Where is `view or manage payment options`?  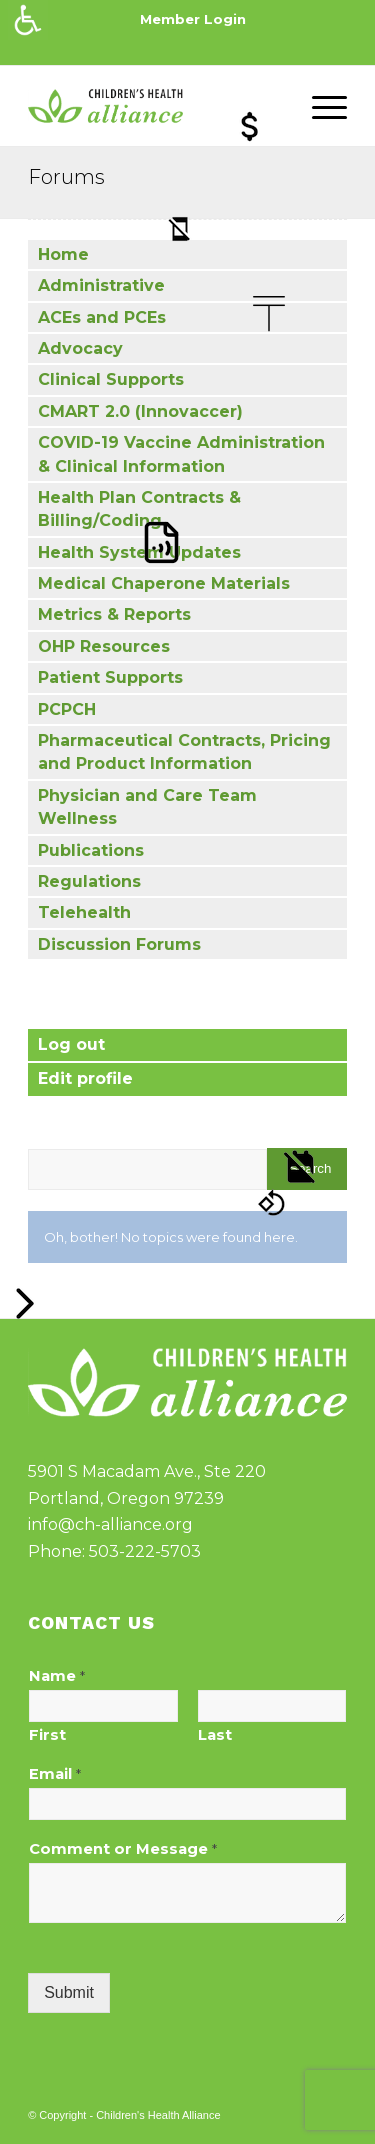 view or manage payment options is located at coordinates (250, 126).